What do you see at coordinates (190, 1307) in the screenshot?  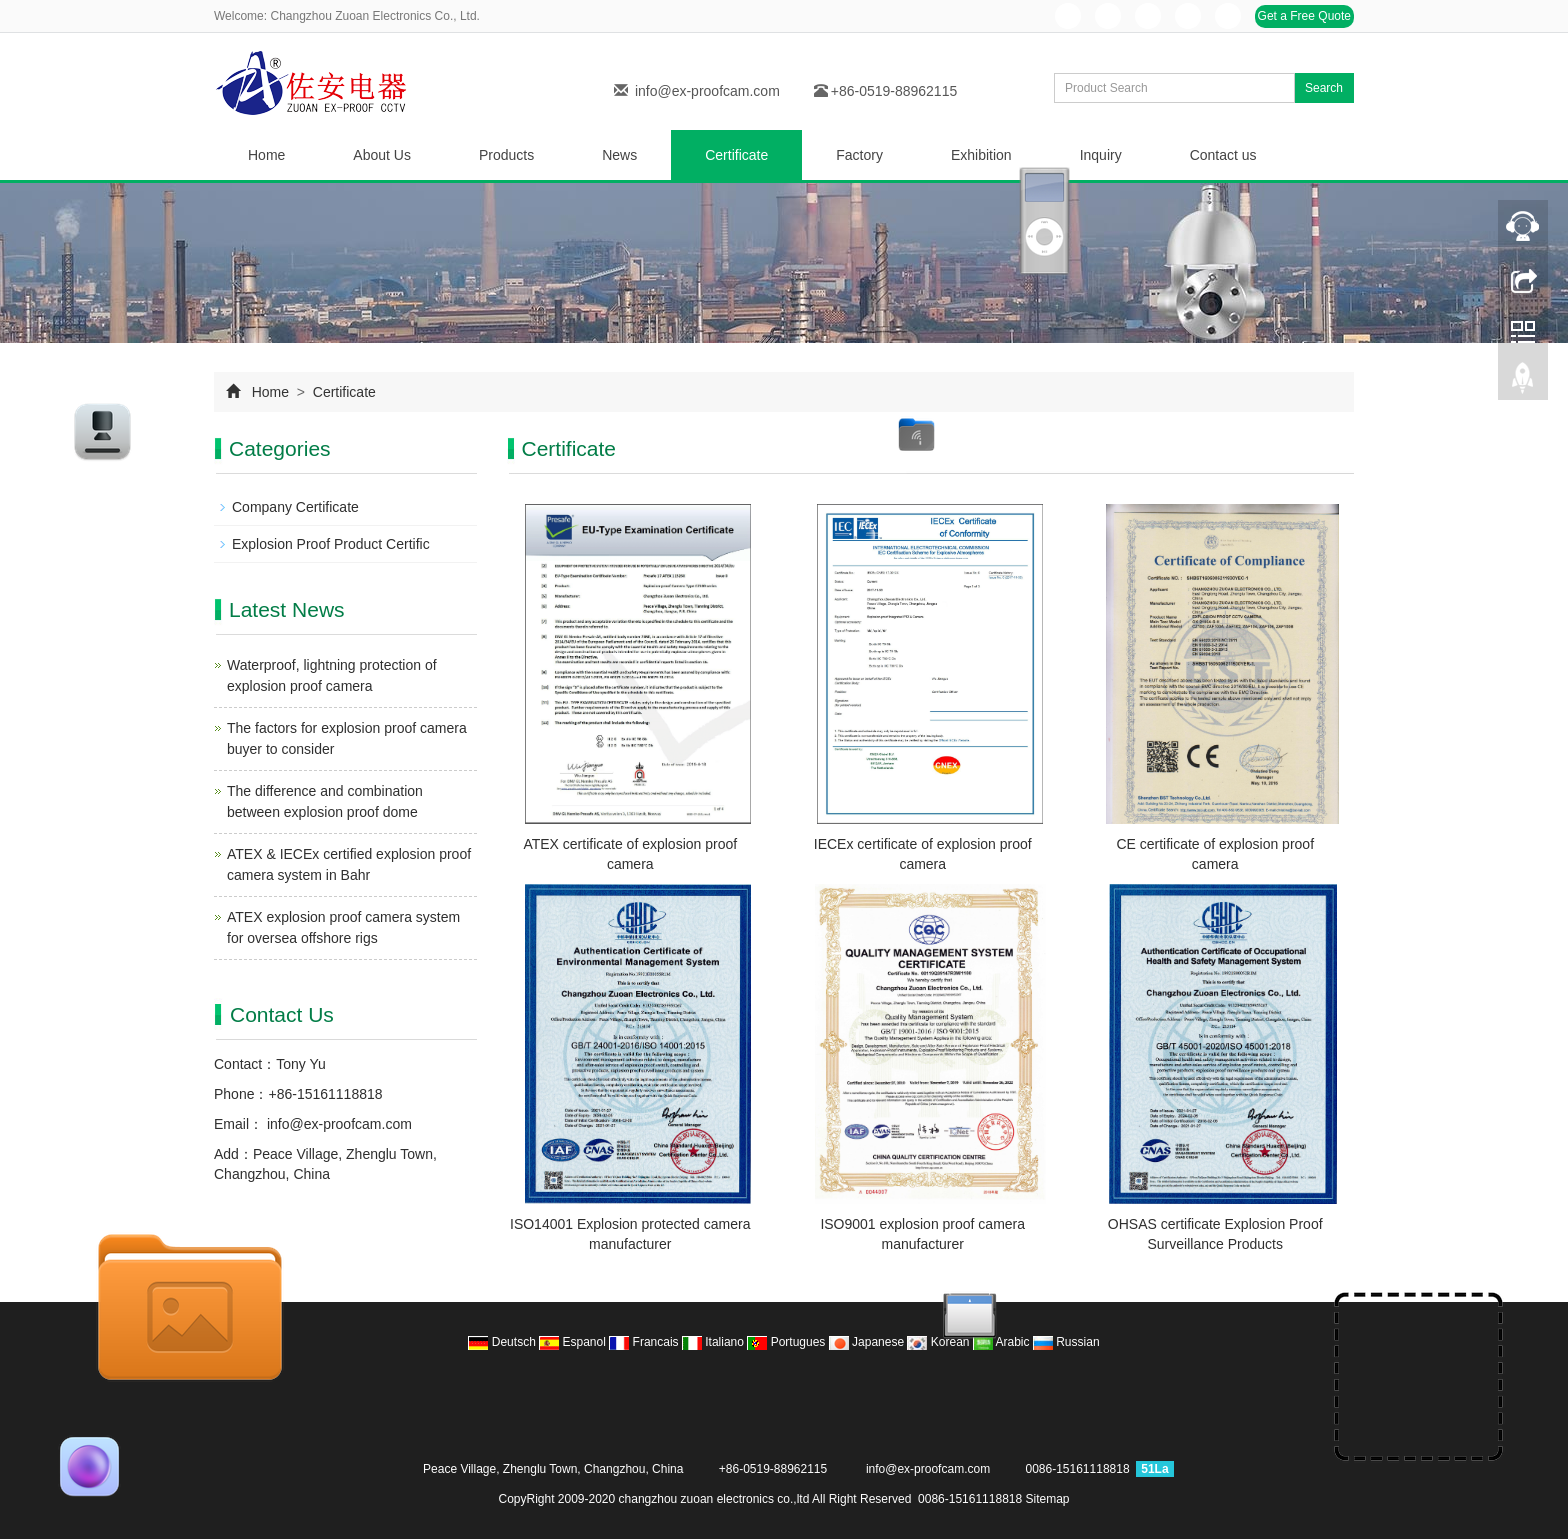 I see `open your images folder` at bounding box center [190, 1307].